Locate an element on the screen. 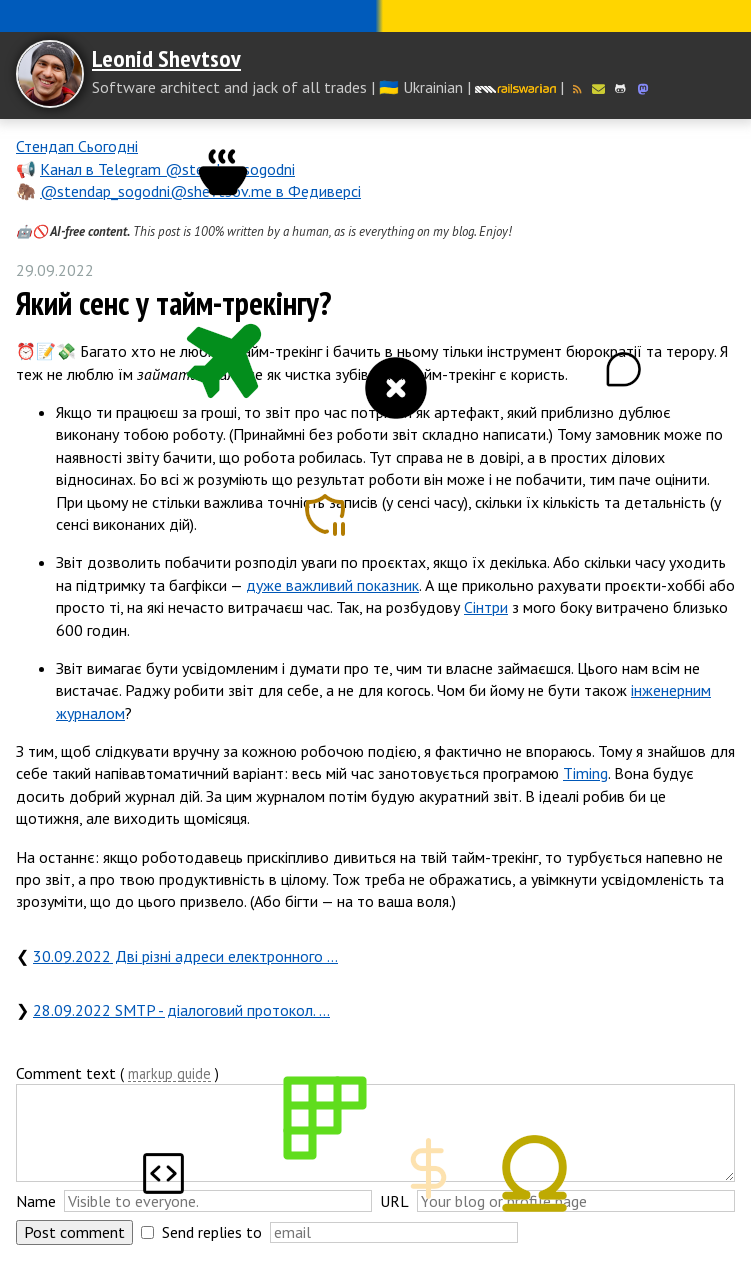 The height and width of the screenshot is (1261, 751). open chat or messaging is located at coordinates (623, 370).